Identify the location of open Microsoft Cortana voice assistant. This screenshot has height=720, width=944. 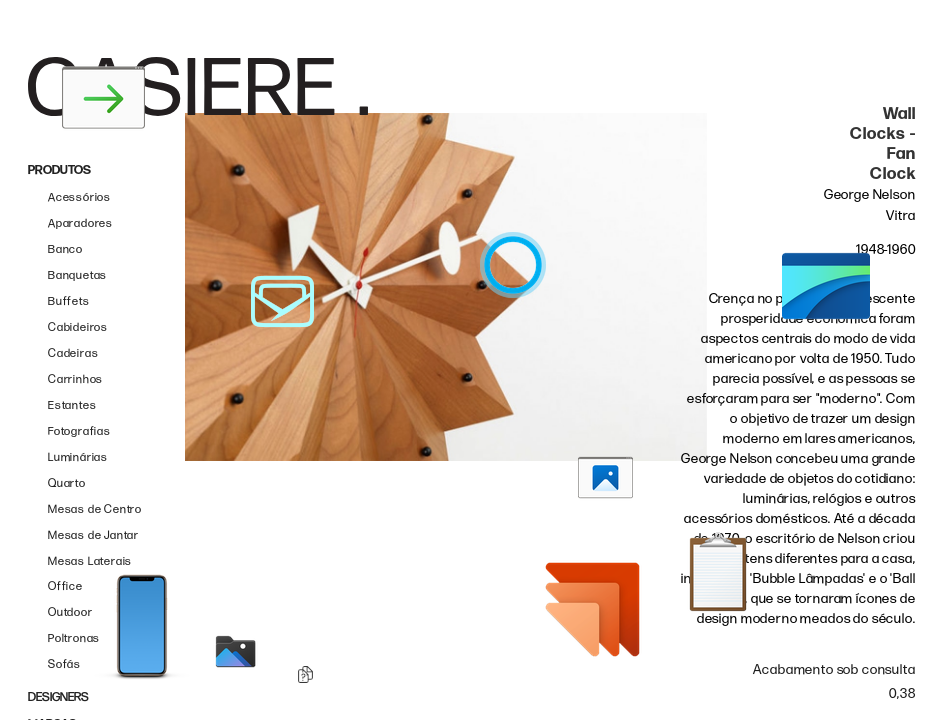
(513, 265).